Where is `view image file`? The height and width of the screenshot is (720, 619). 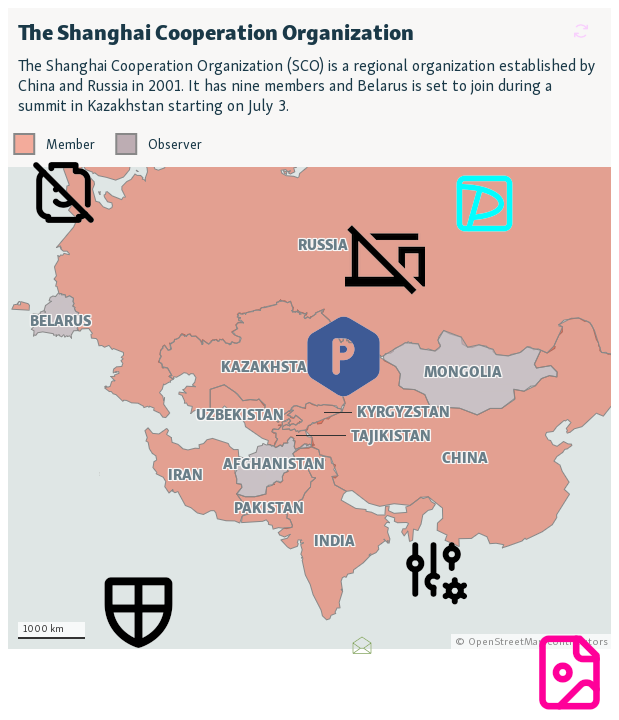
view image file is located at coordinates (569, 672).